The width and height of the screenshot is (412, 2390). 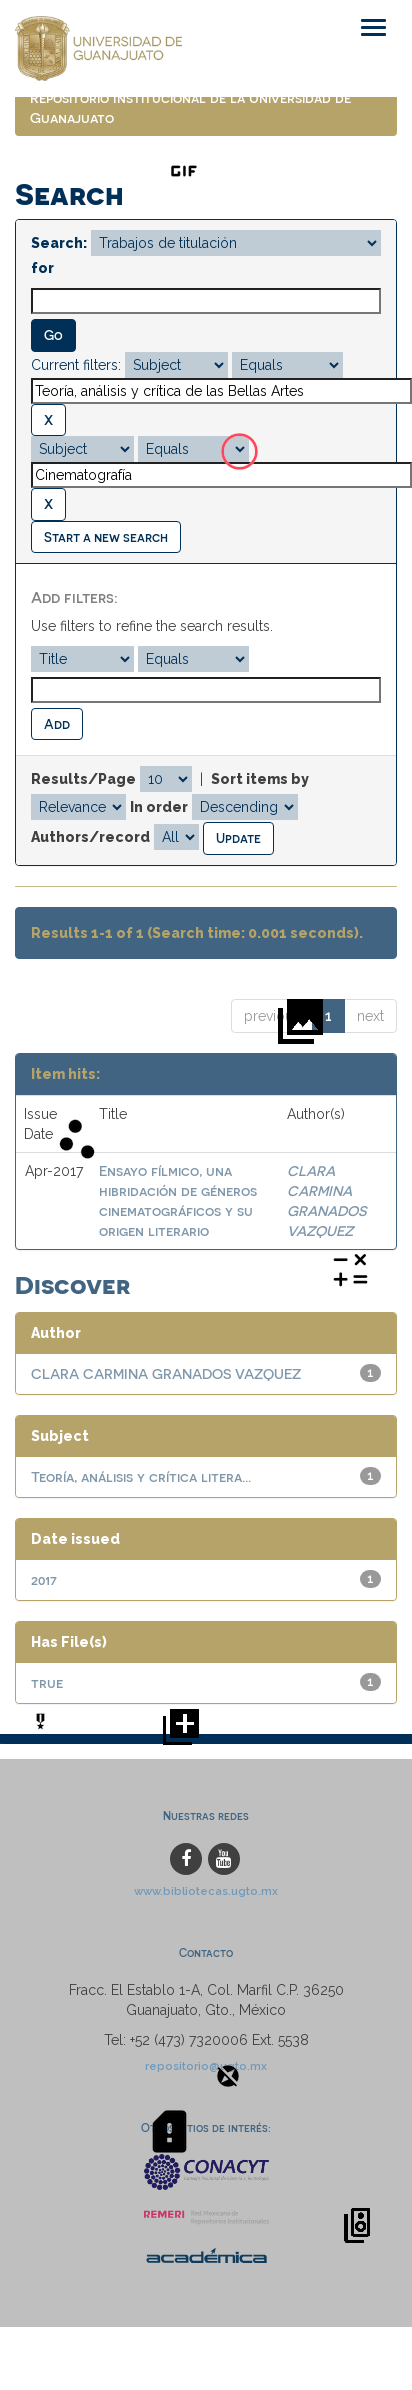 What do you see at coordinates (169, 2131) in the screenshot?
I see `indicates an issue with the SD card` at bounding box center [169, 2131].